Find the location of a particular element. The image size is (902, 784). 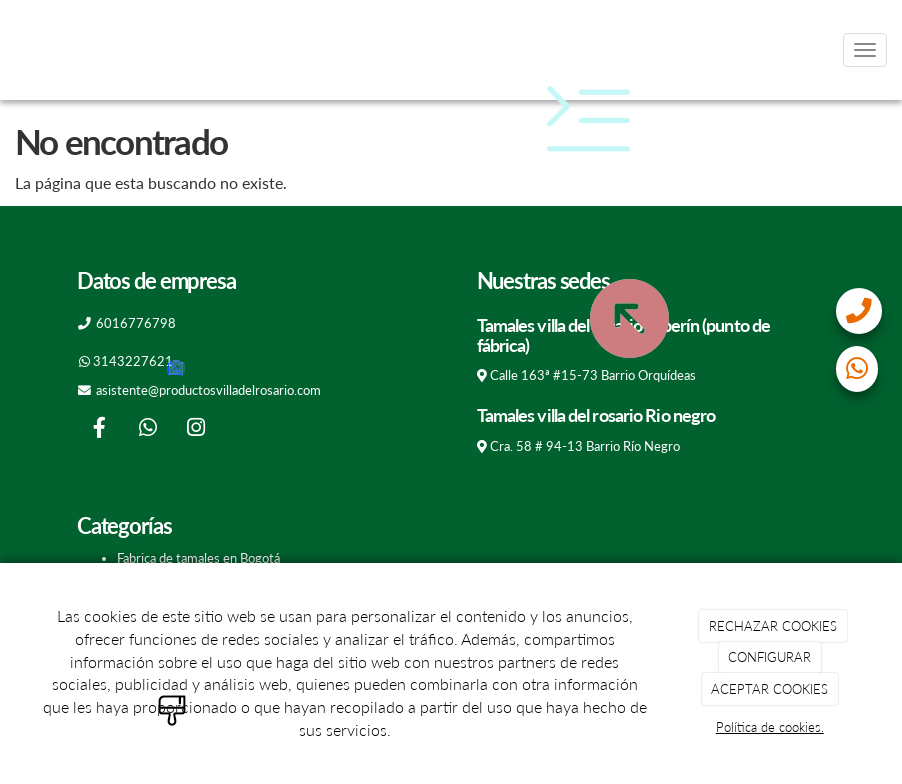

navigate back to the previous screen is located at coordinates (629, 318).